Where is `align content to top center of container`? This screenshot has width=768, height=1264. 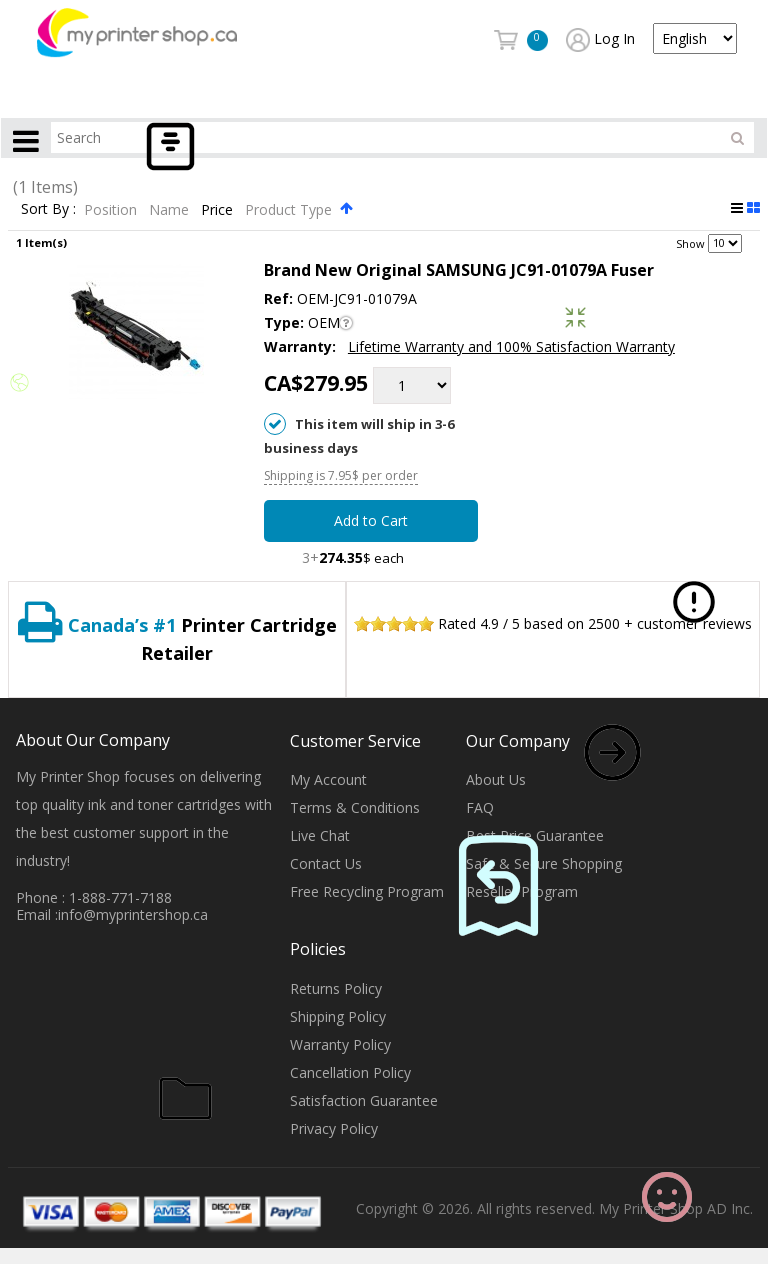
align content to top center of container is located at coordinates (170, 146).